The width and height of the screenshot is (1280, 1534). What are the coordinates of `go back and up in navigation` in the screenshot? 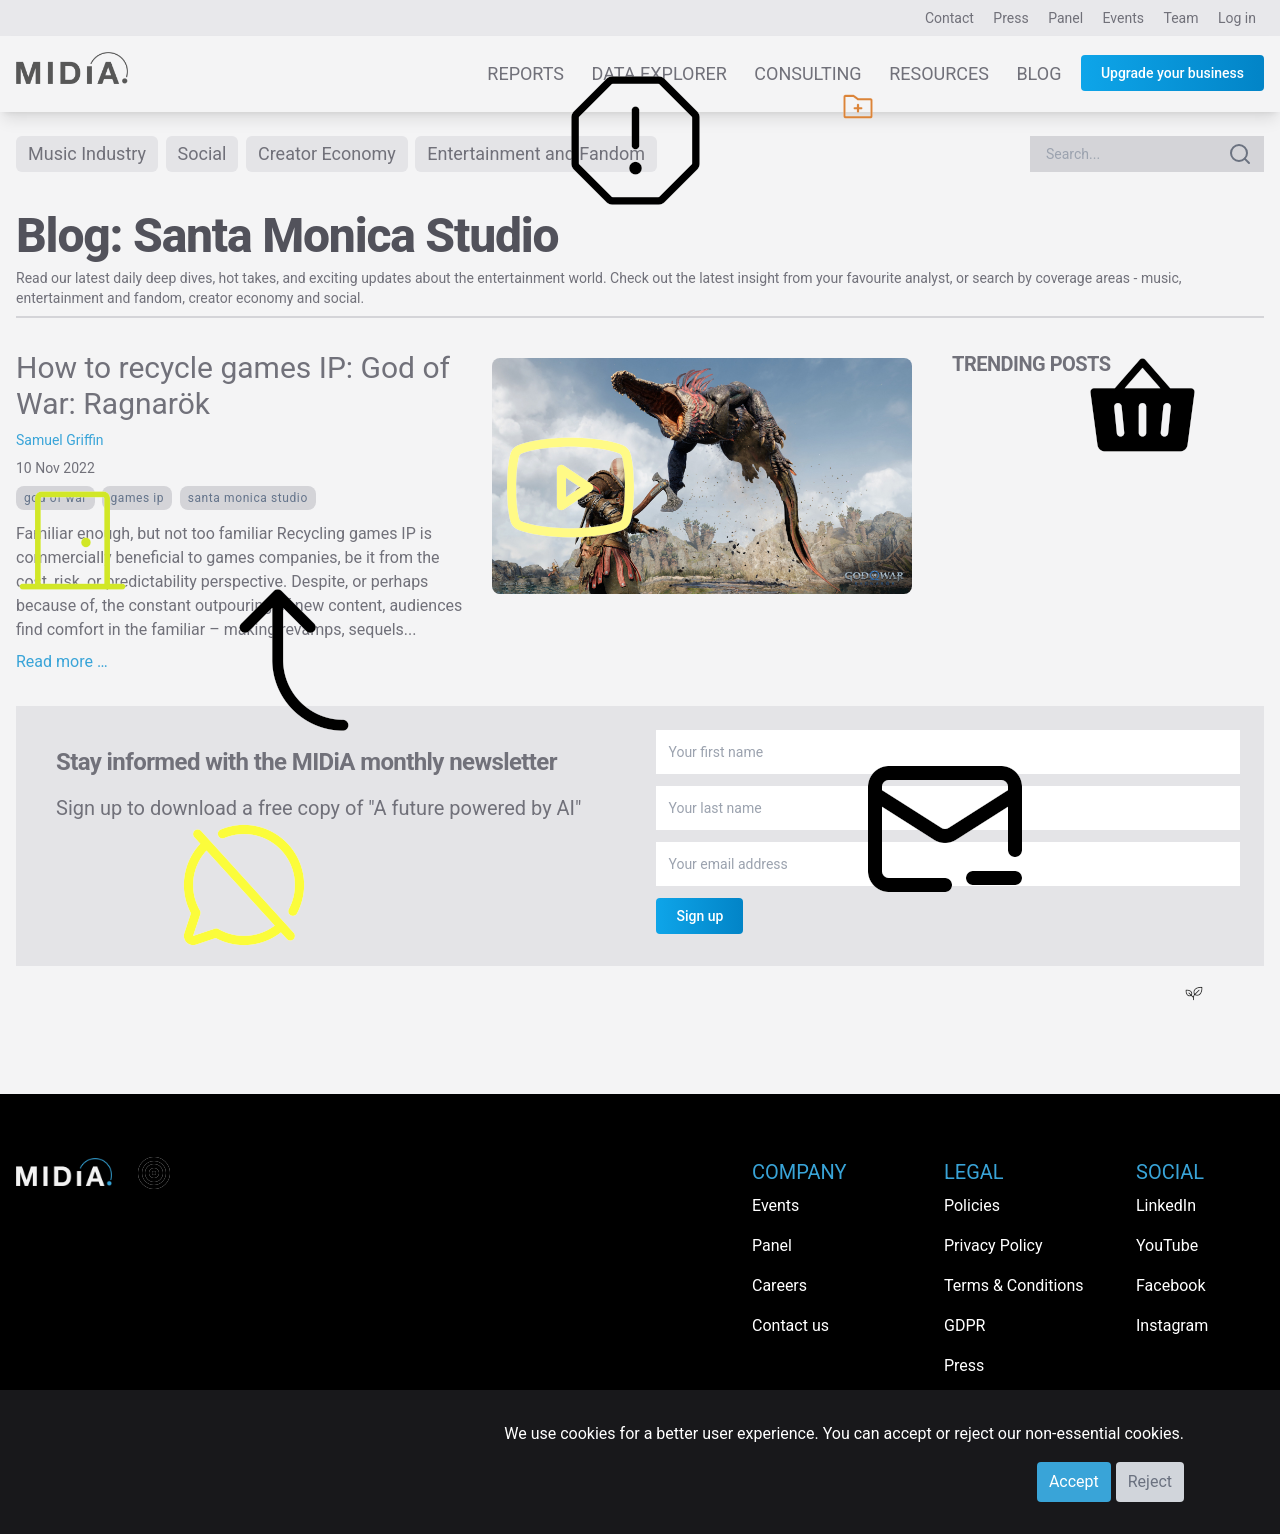 It's located at (294, 660).